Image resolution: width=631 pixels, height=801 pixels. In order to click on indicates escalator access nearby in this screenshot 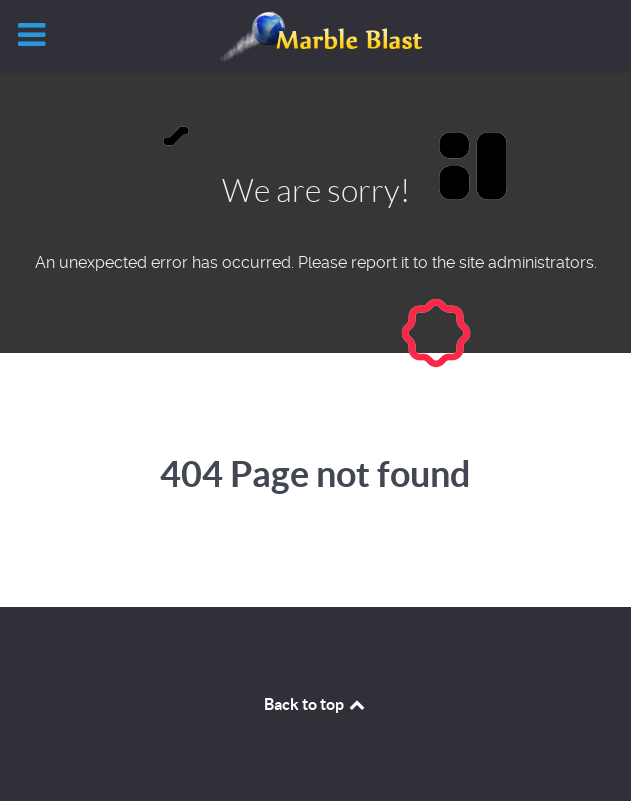, I will do `click(176, 136)`.